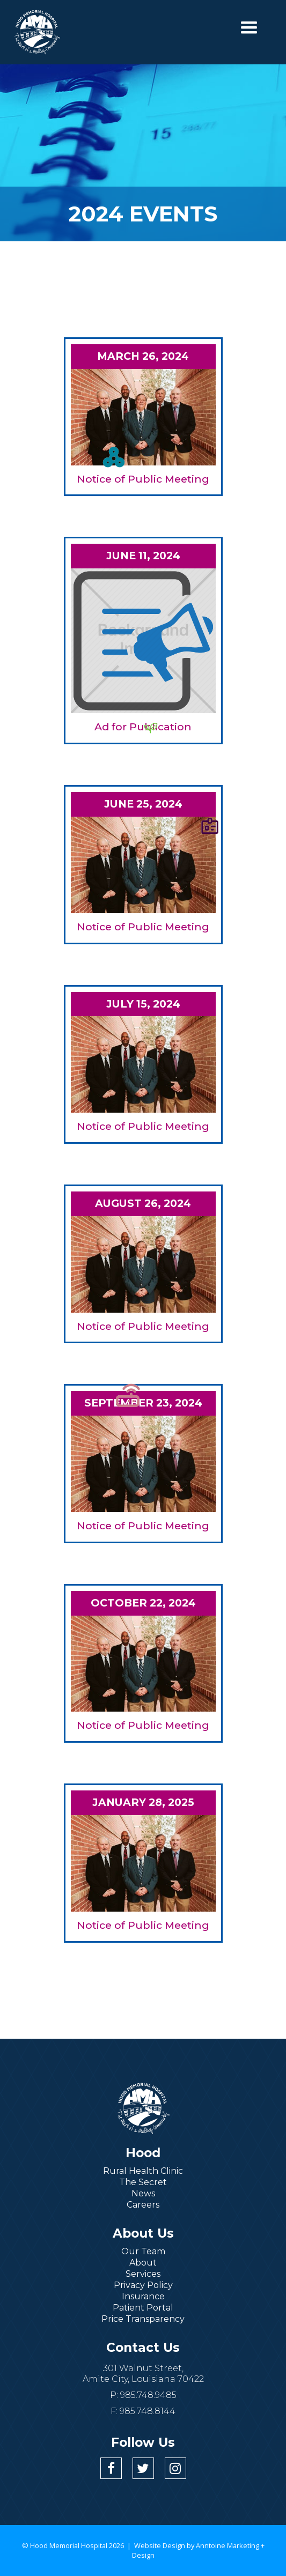  I want to click on view plant care or gardening features, so click(151, 728).